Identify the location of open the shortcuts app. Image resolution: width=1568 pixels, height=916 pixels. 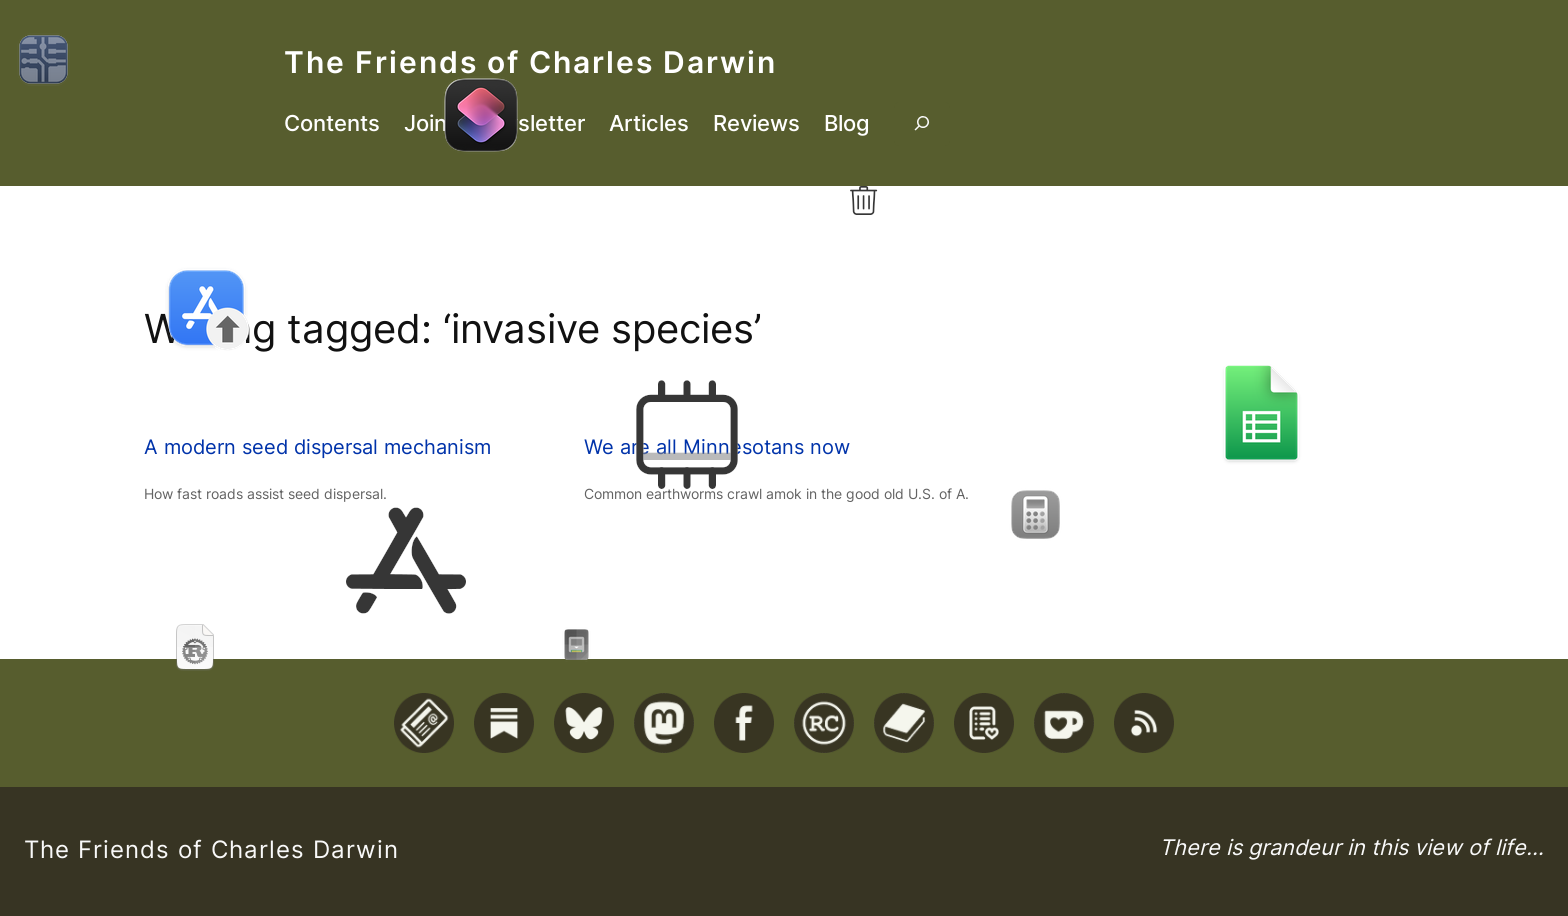
(481, 115).